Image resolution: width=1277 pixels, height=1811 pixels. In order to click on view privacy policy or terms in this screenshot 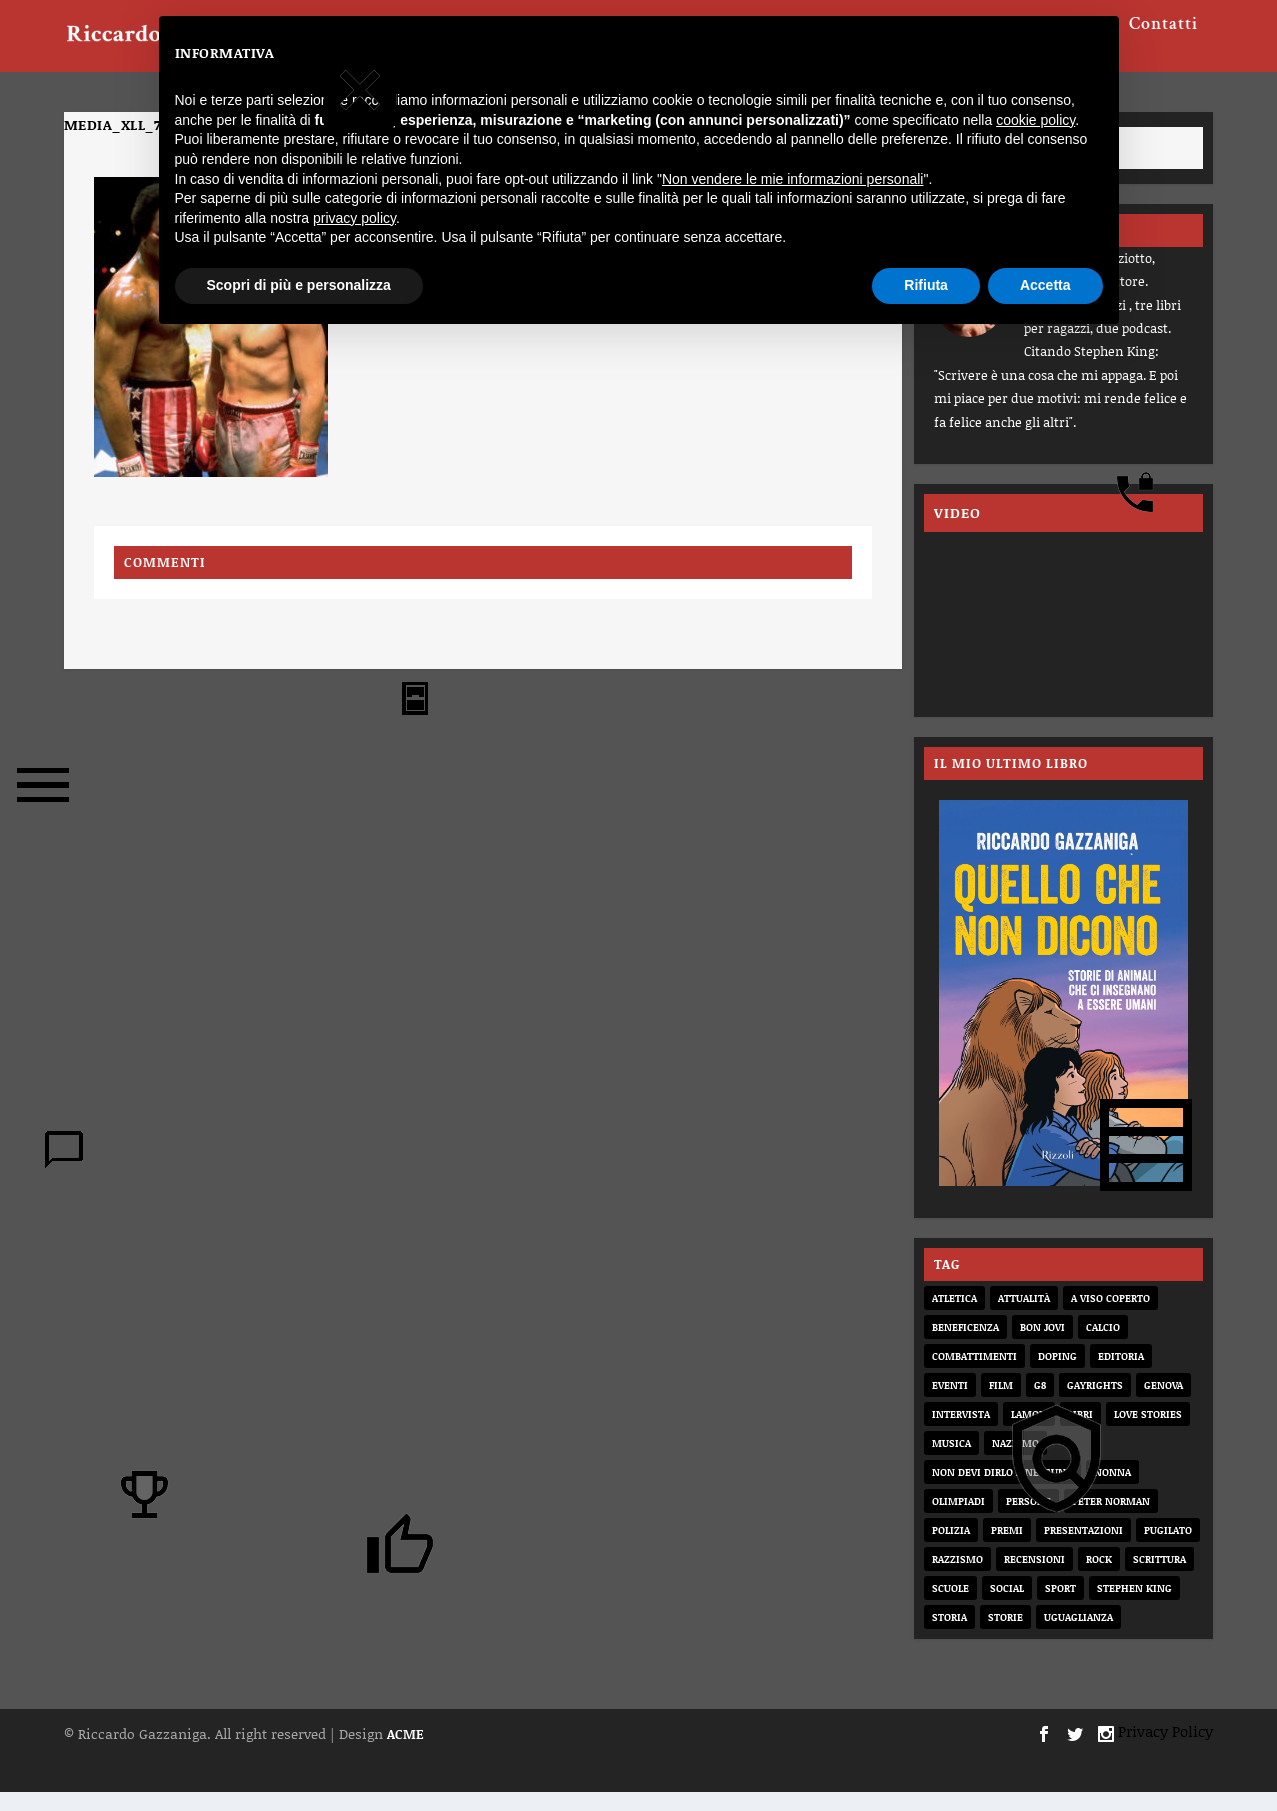, I will do `click(1056, 1458)`.